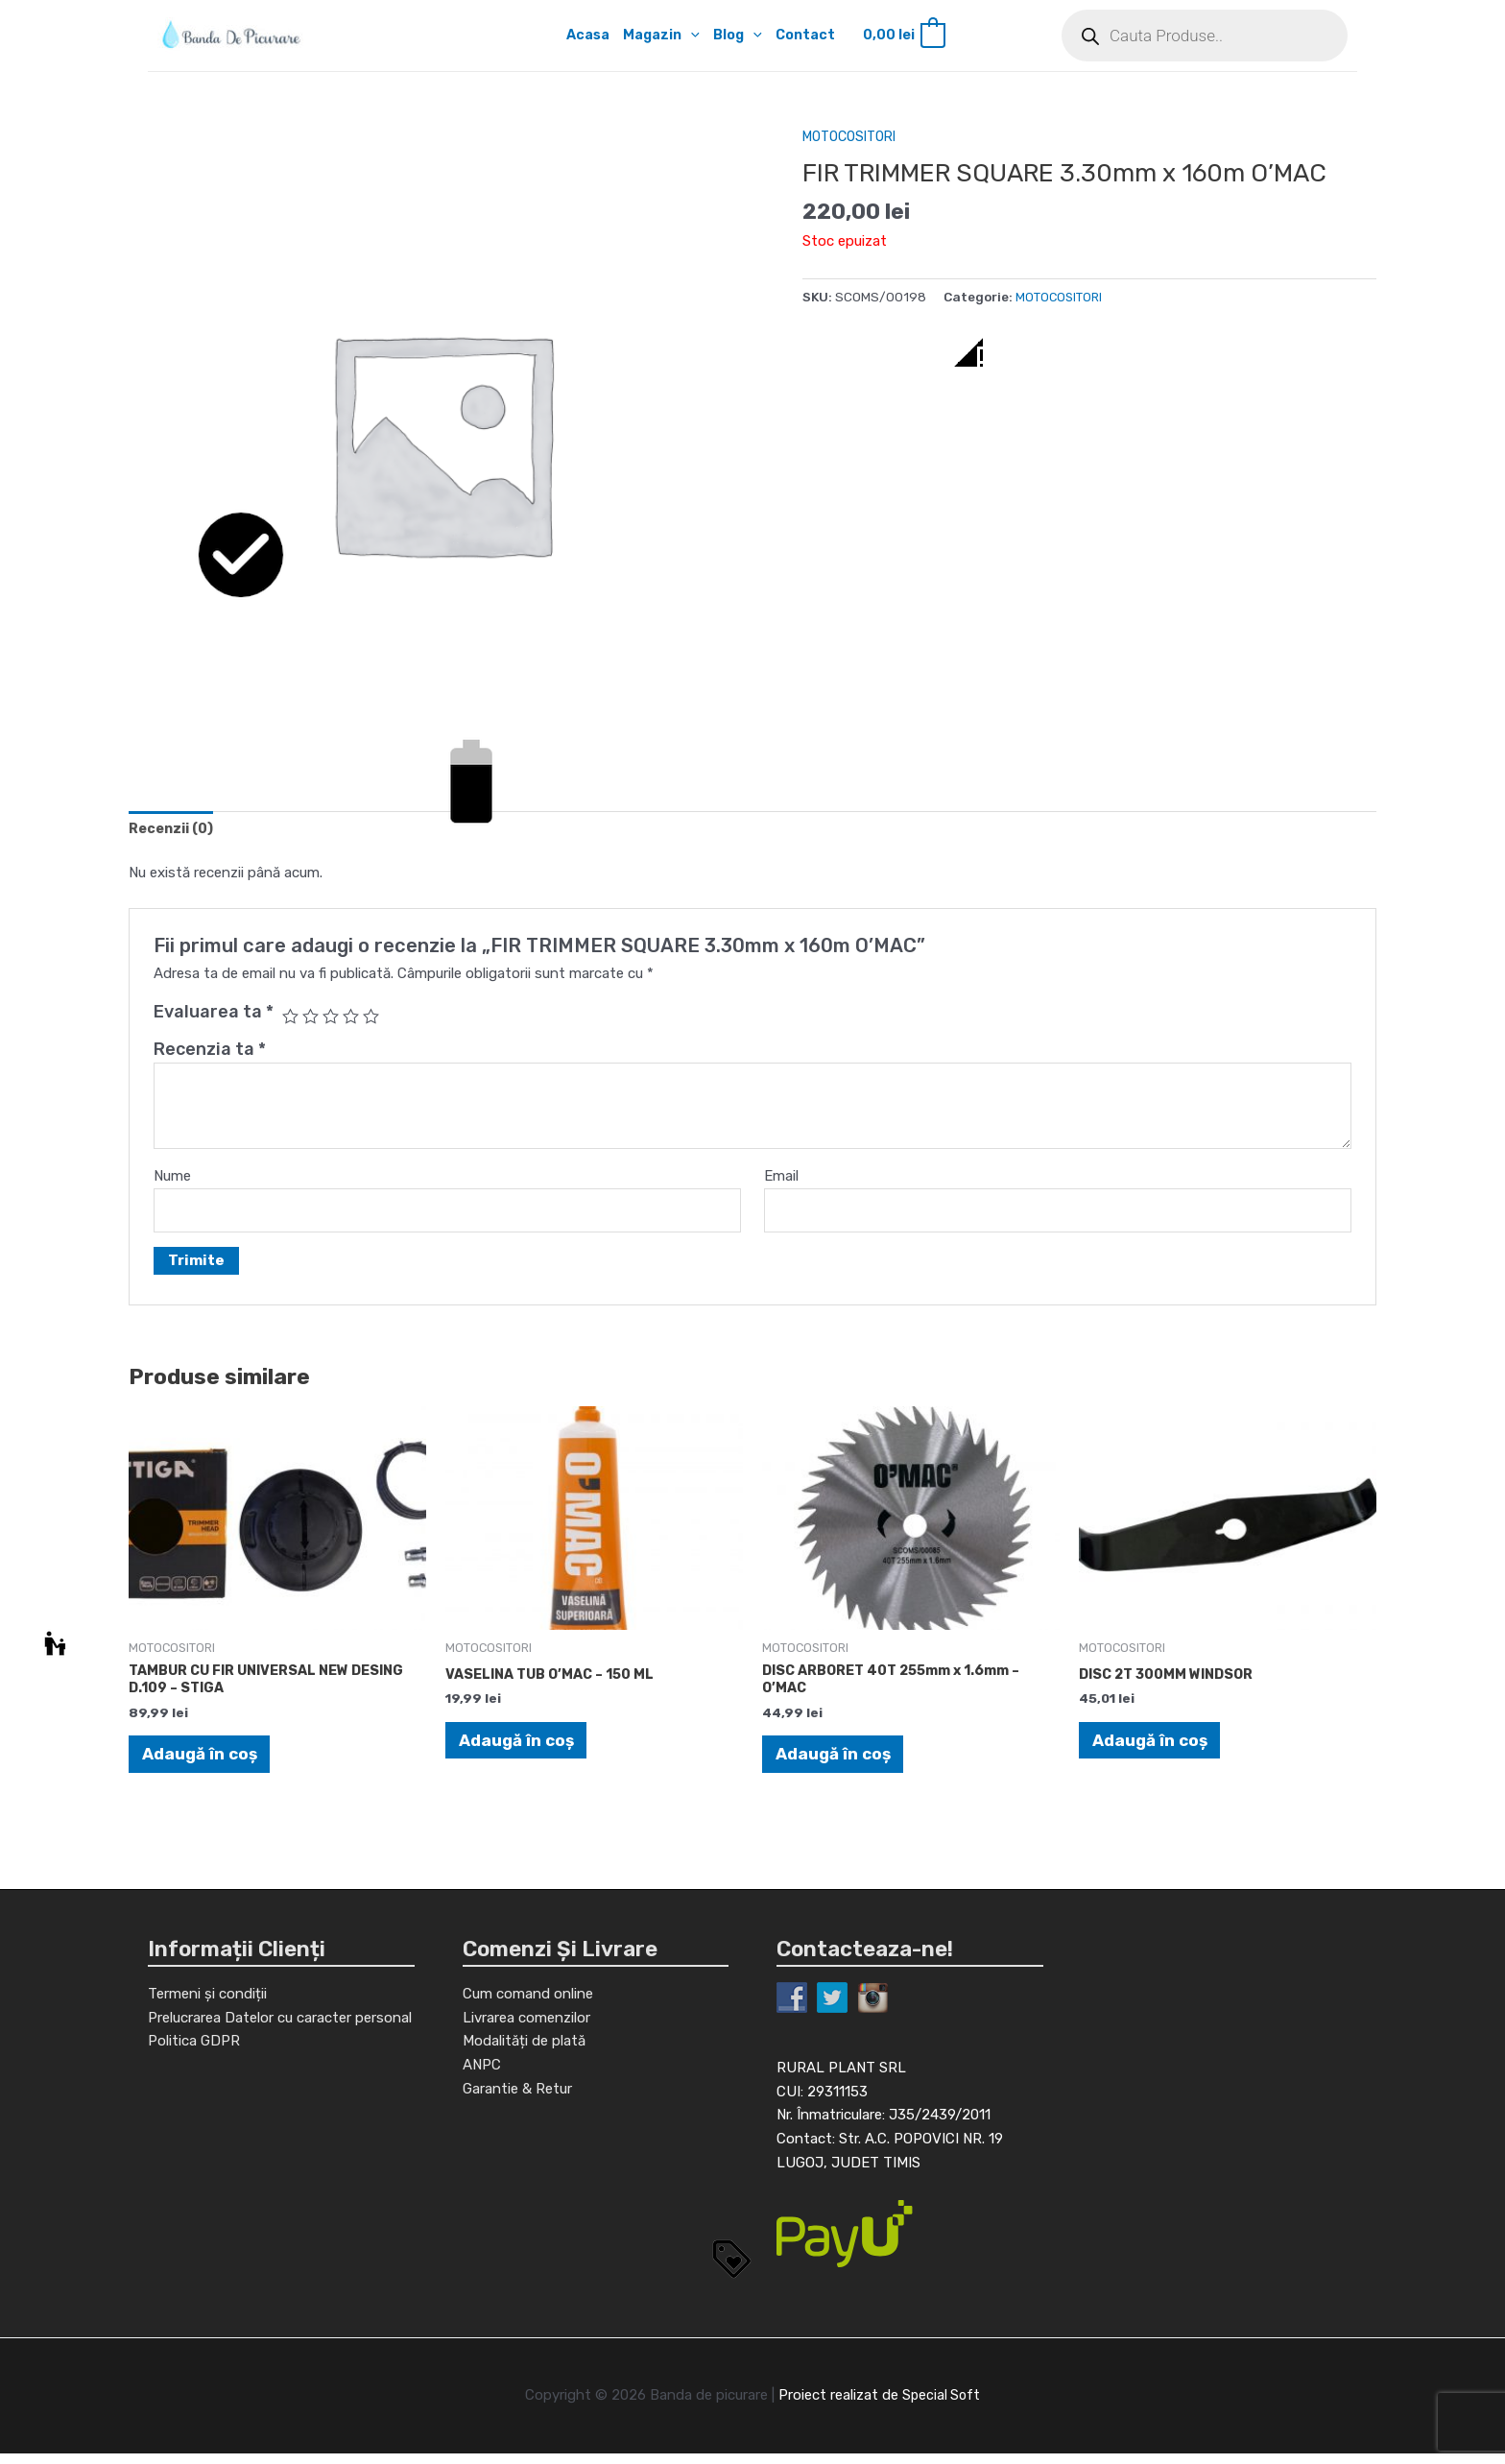 Image resolution: width=1505 pixels, height=2464 pixels. What do you see at coordinates (968, 352) in the screenshot?
I see `indicates full cellular signal but no internet connection` at bounding box center [968, 352].